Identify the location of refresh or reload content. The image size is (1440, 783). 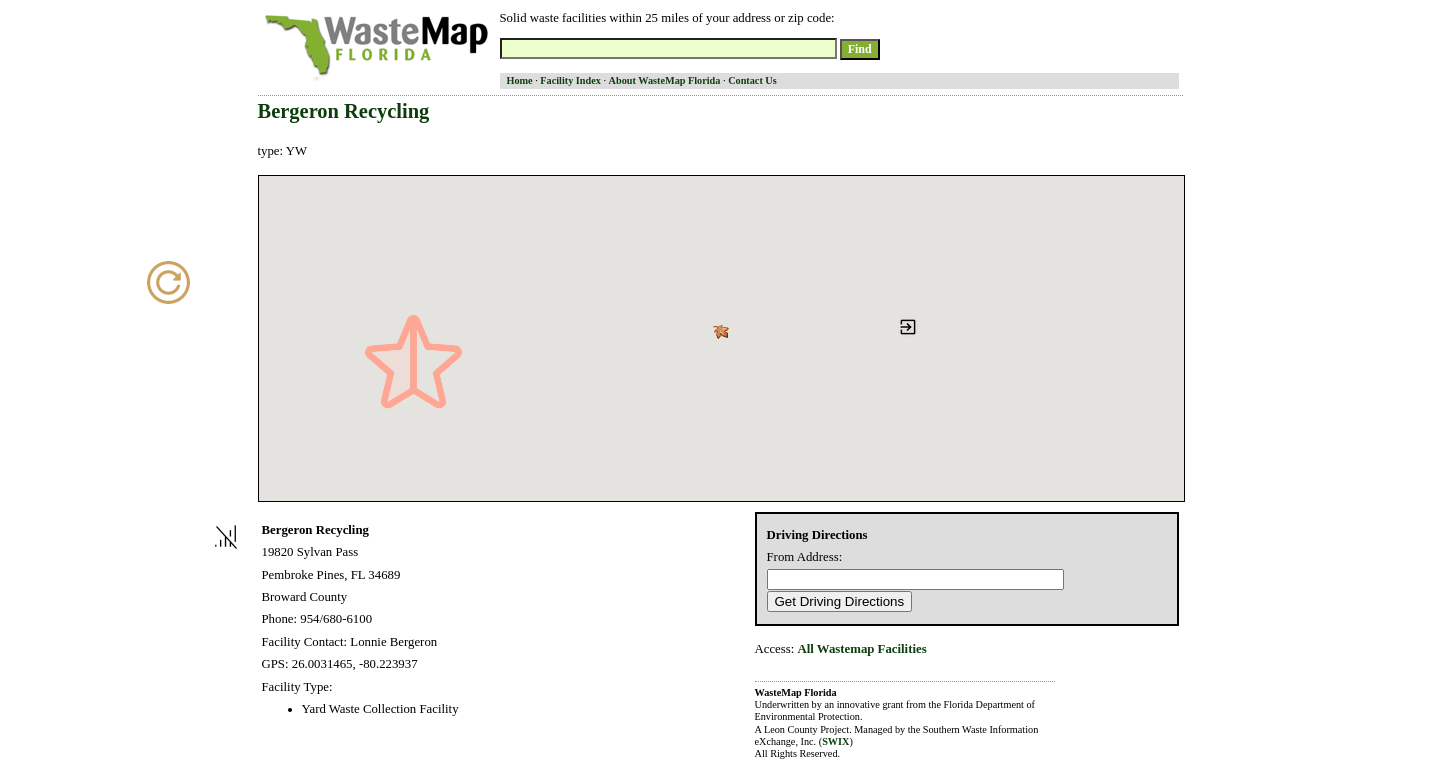
(168, 282).